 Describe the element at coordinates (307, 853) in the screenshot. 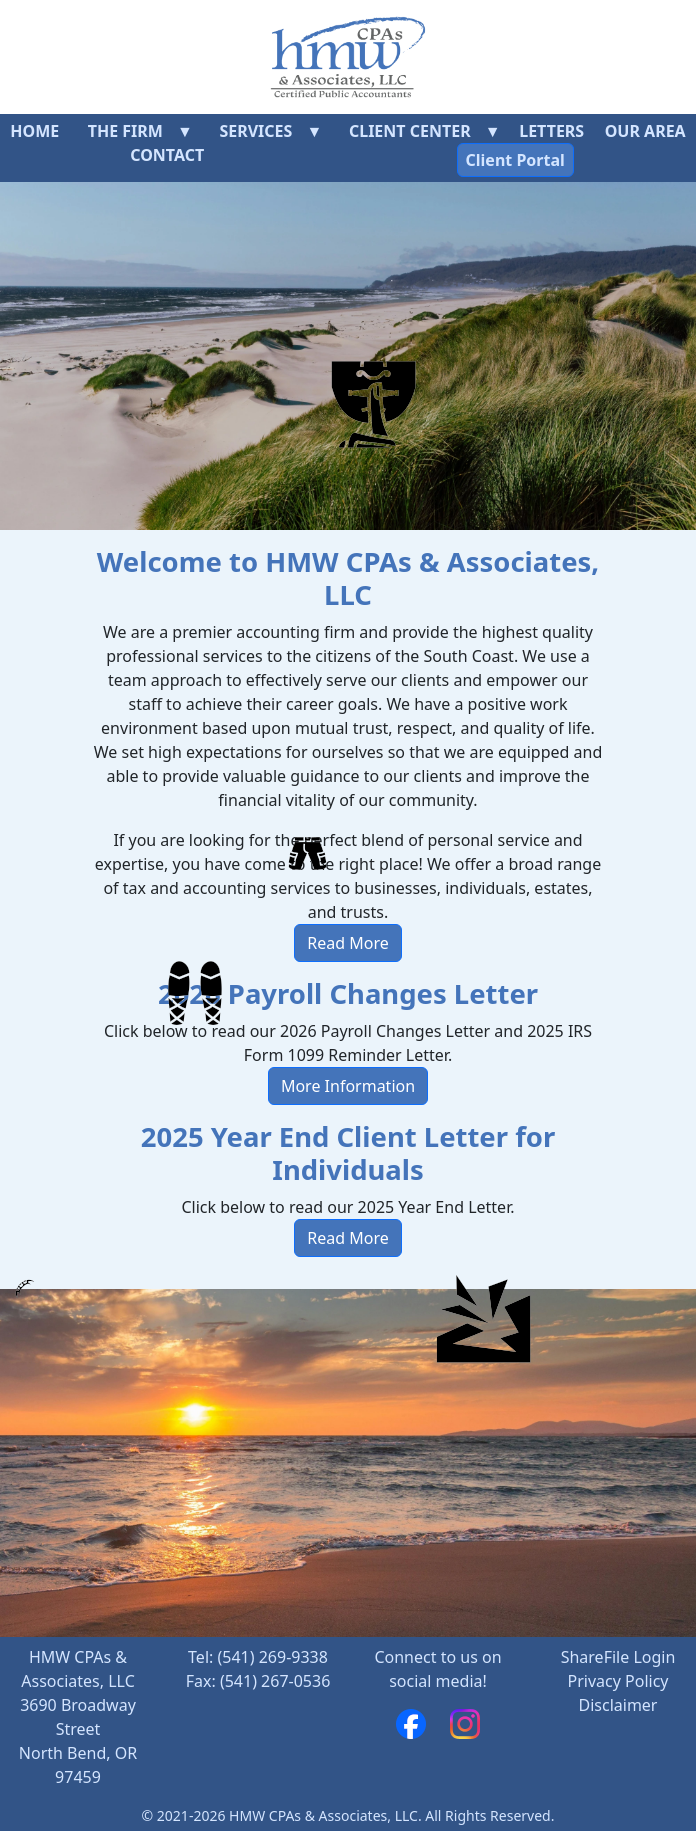

I see `select shorts or casual clothing option` at that location.